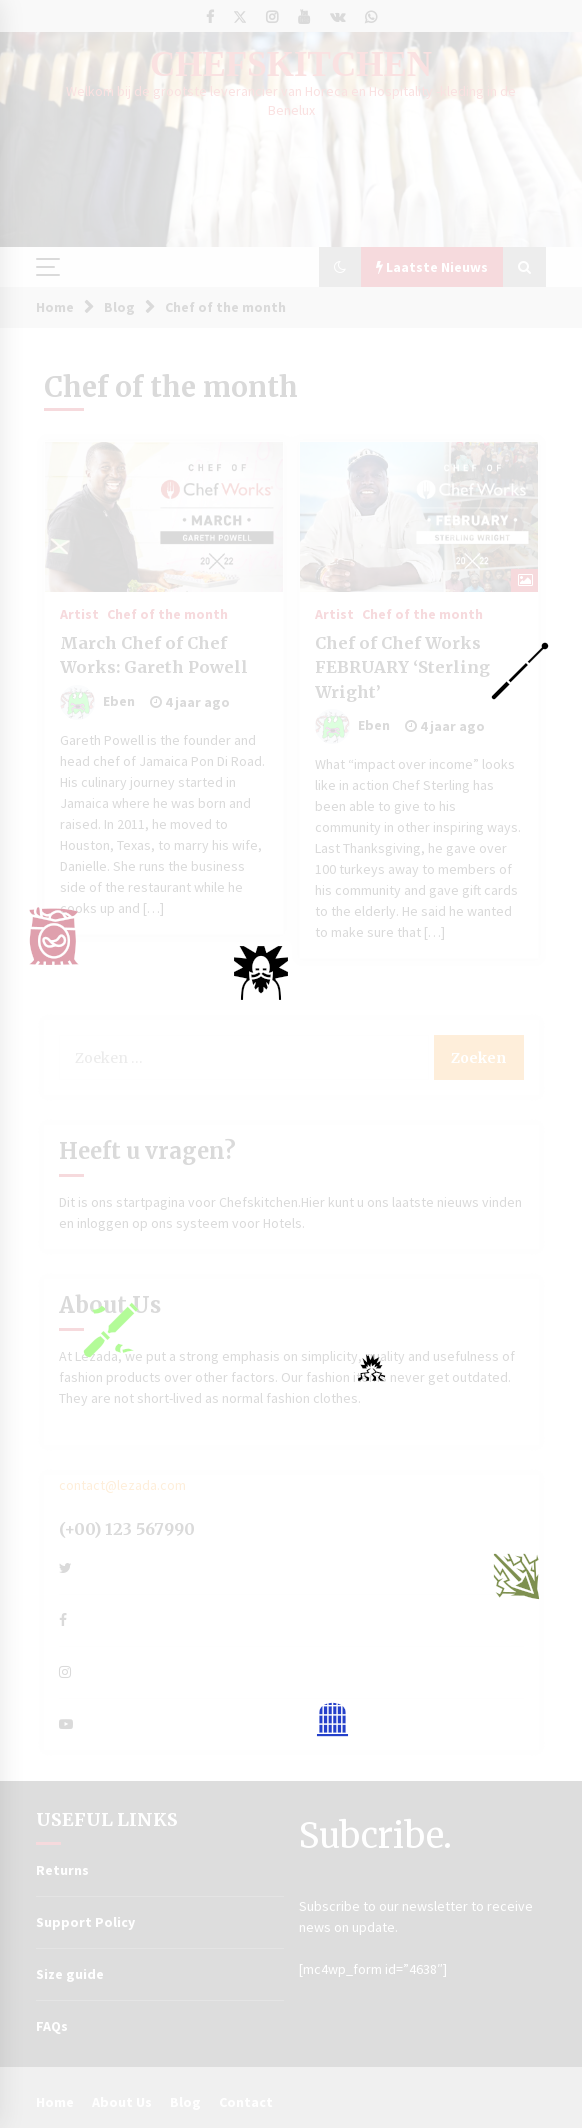 The image size is (582, 2128). Describe the element at coordinates (371, 1367) in the screenshot. I see `indicates seismic activity or earthquake event` at that location.